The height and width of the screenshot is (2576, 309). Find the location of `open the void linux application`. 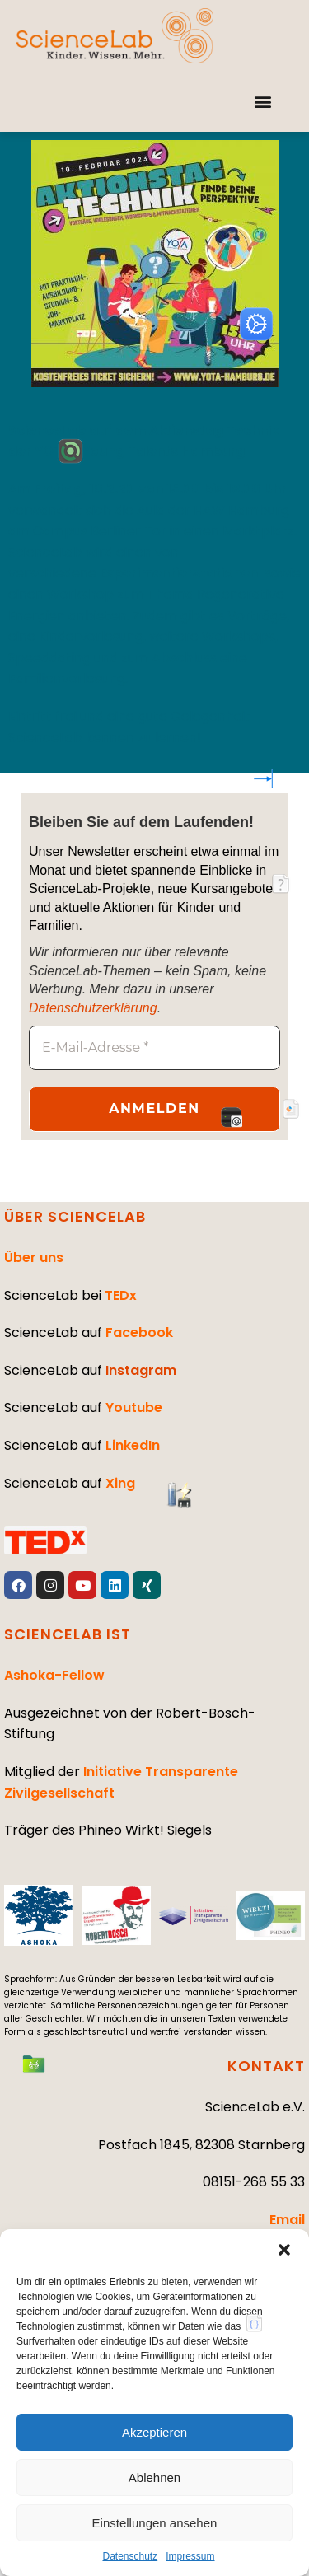

open the void linux application is located at coordinates (70, 451).